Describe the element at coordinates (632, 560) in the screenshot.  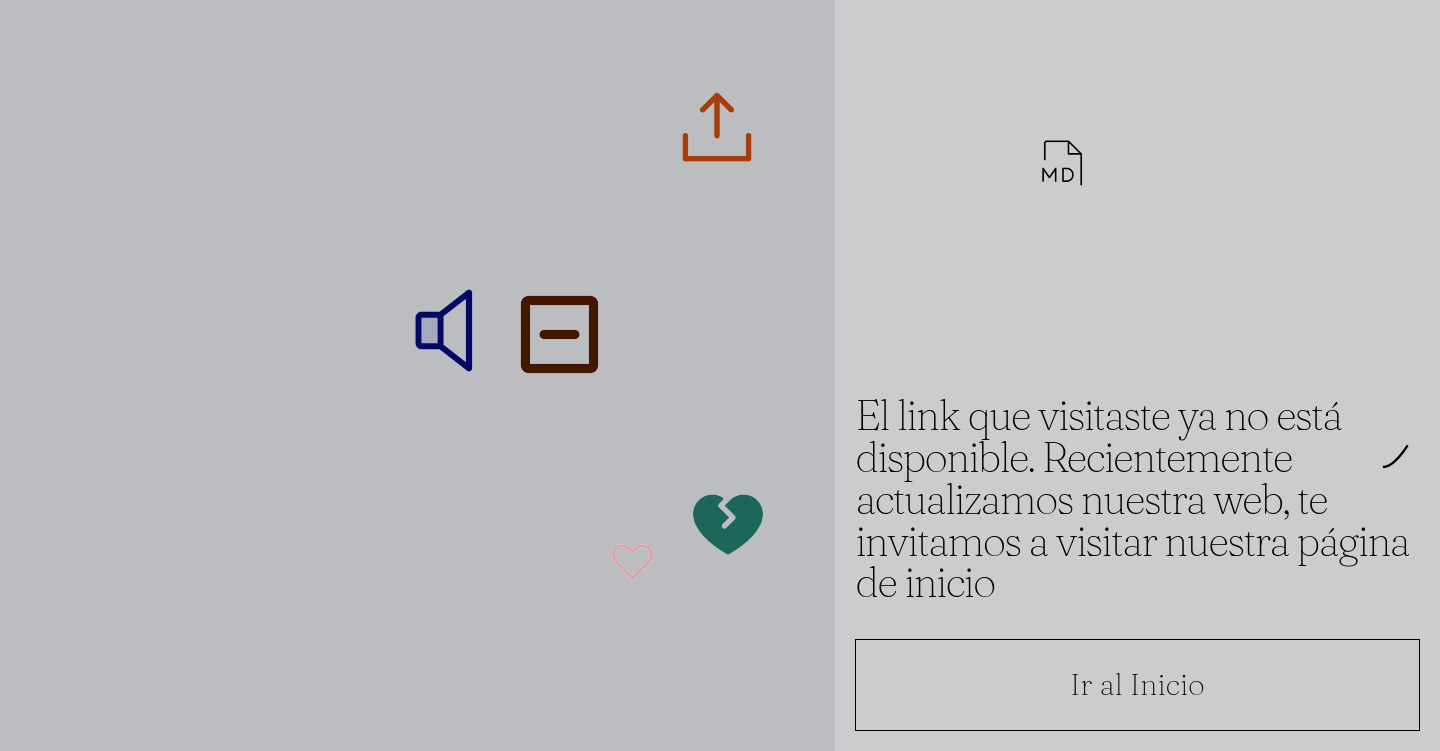
I see `add to favorites` at that location.